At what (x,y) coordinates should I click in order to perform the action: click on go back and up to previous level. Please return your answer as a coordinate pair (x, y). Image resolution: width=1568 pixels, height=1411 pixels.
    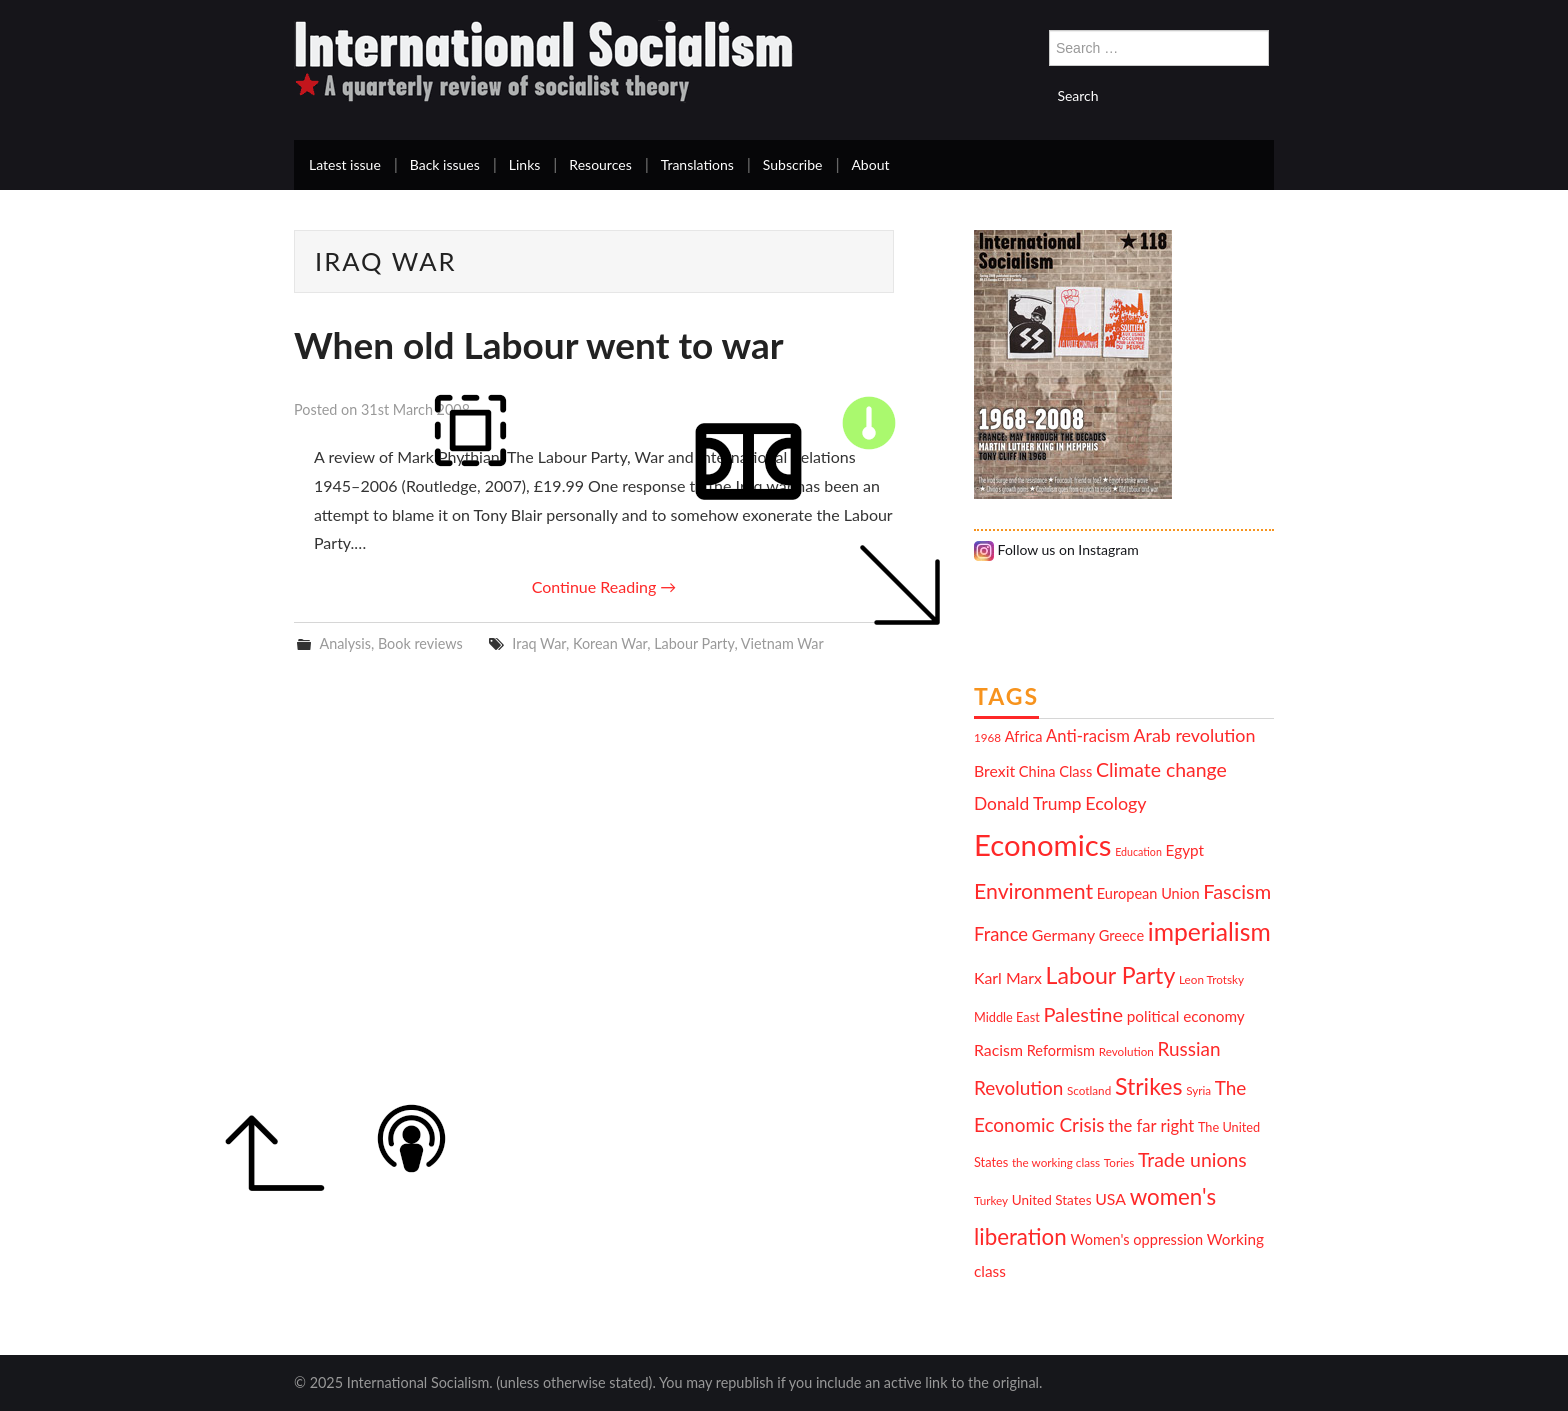
    Looking at the image, I should click on (271, 1157).